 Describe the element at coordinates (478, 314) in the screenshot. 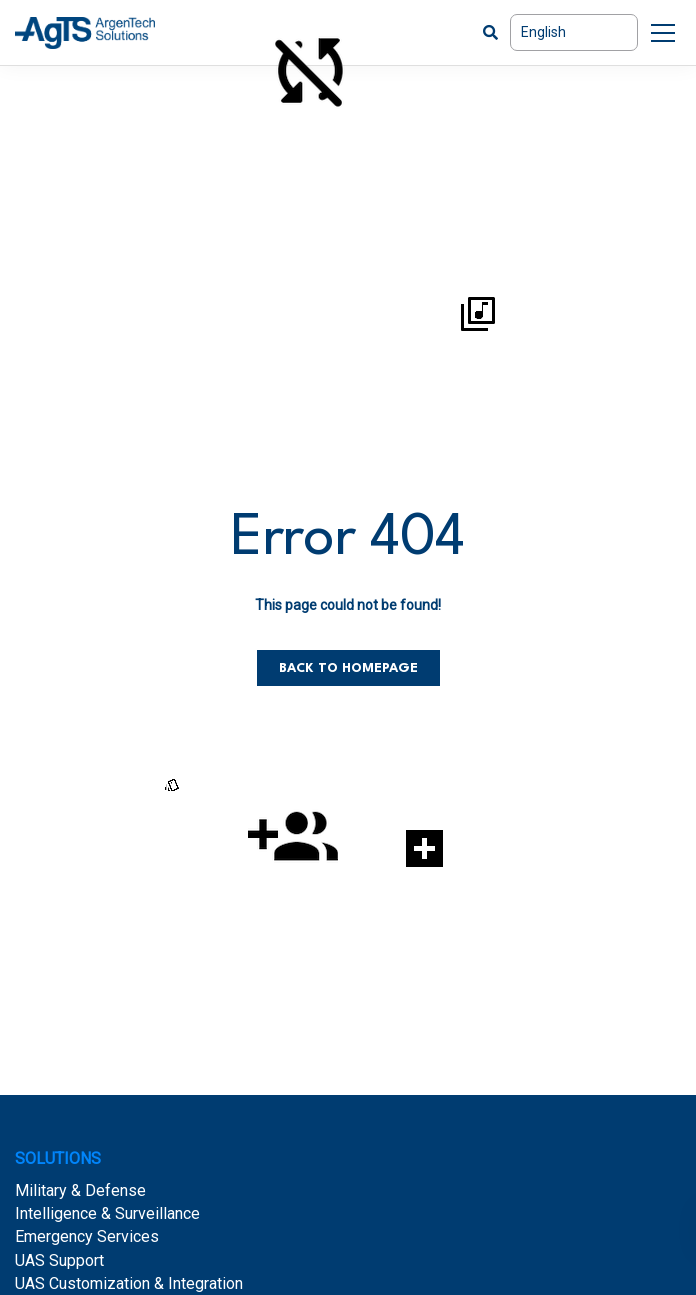

I see `access your music library` at that location.